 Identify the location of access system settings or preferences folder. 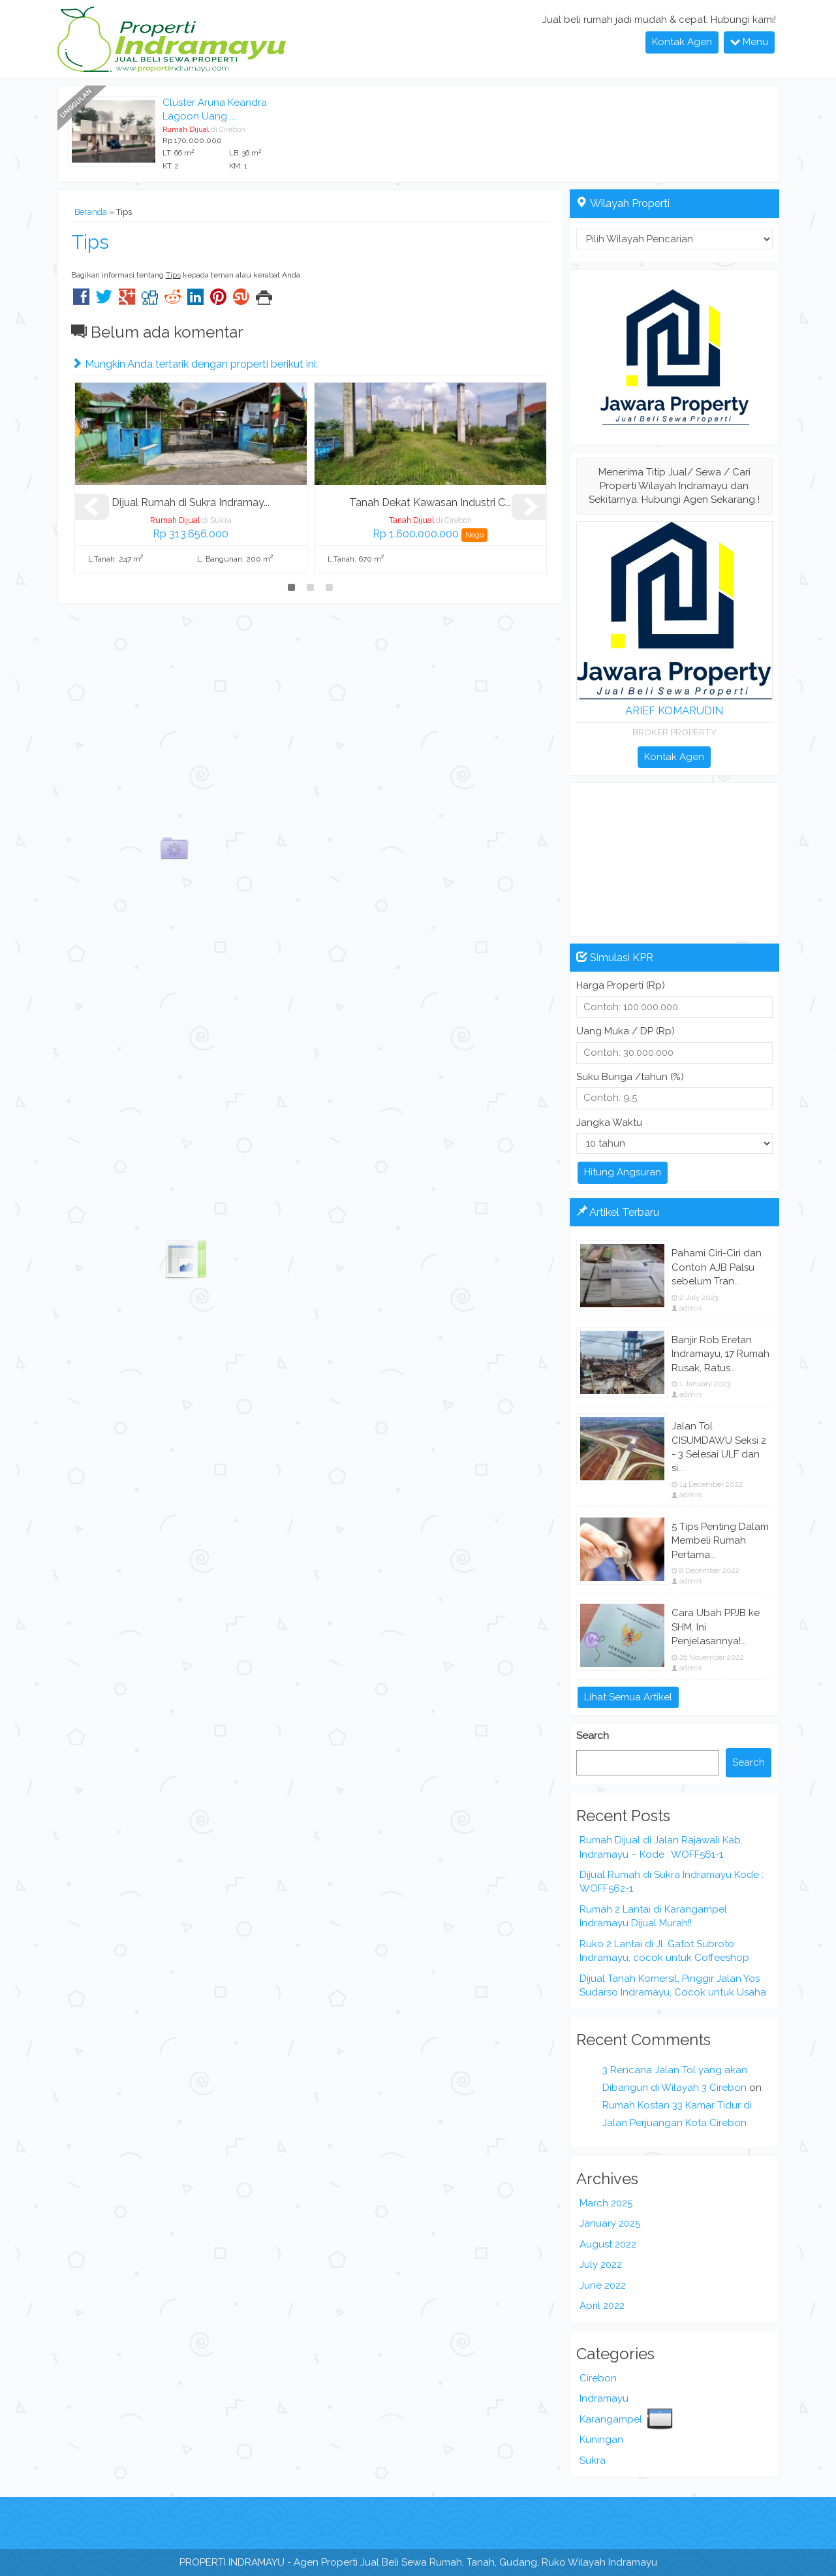
(174, 848).